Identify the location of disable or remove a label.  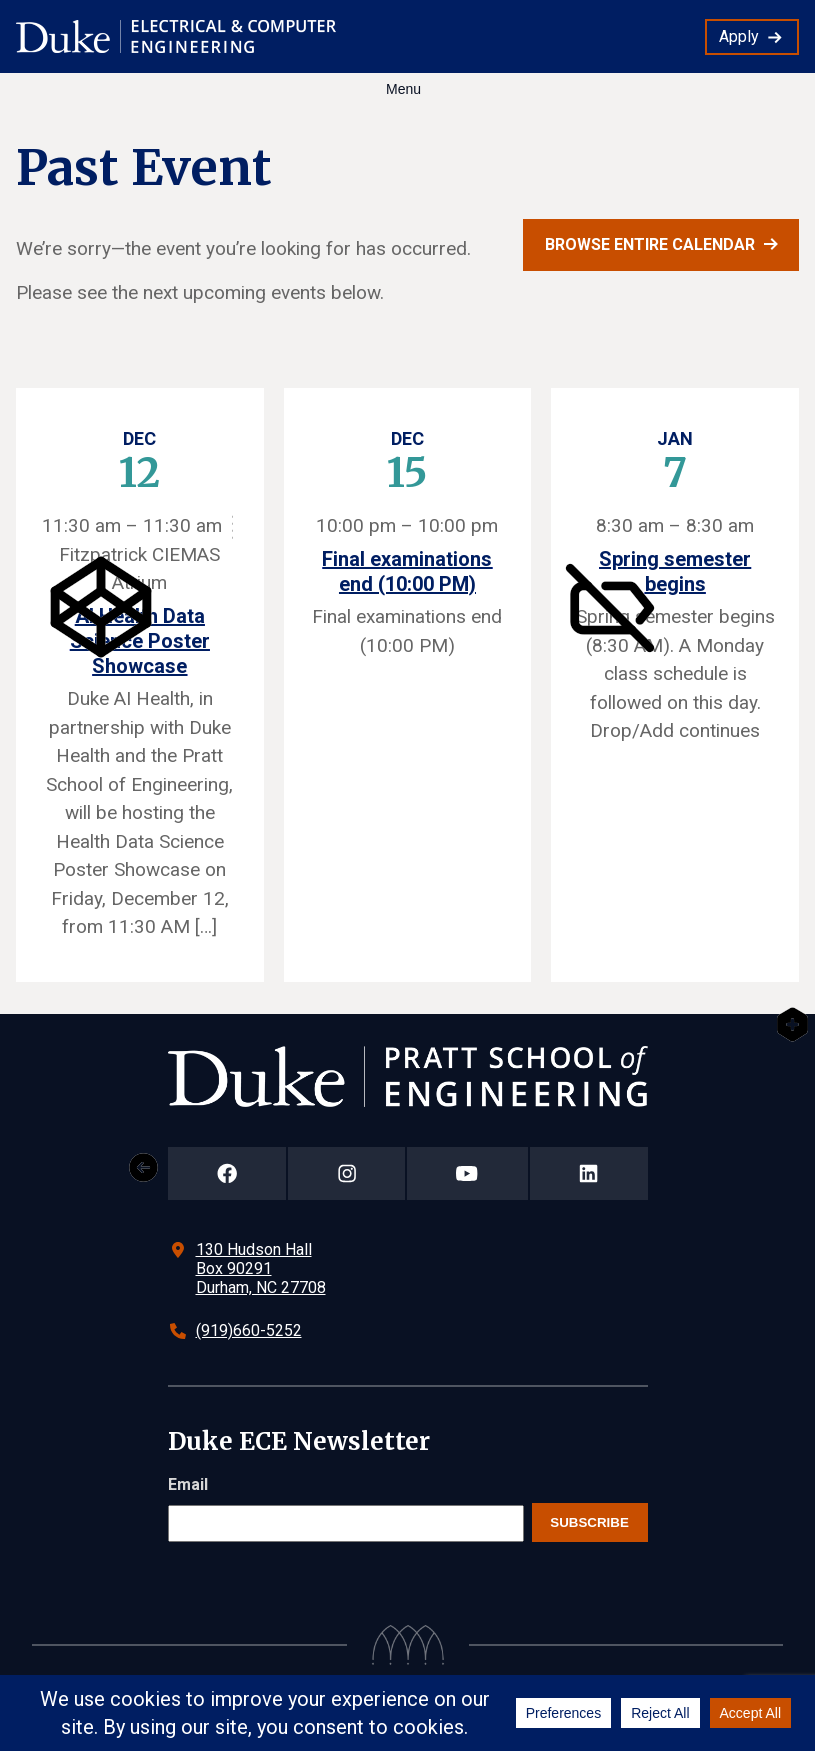
(610, 608).